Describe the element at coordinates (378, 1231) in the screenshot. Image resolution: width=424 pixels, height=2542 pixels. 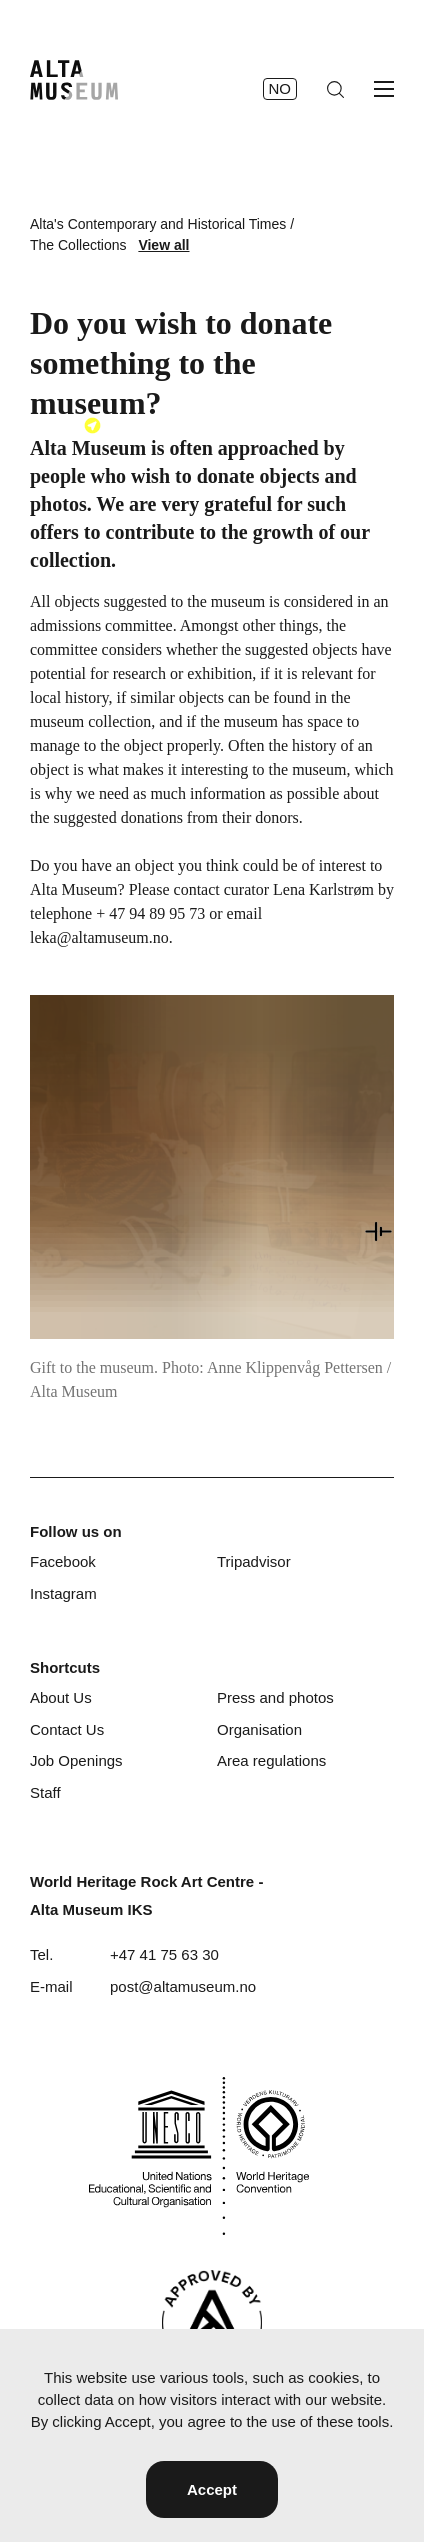
I see `represents a battery or power cell in a circuit diagram` at that location.